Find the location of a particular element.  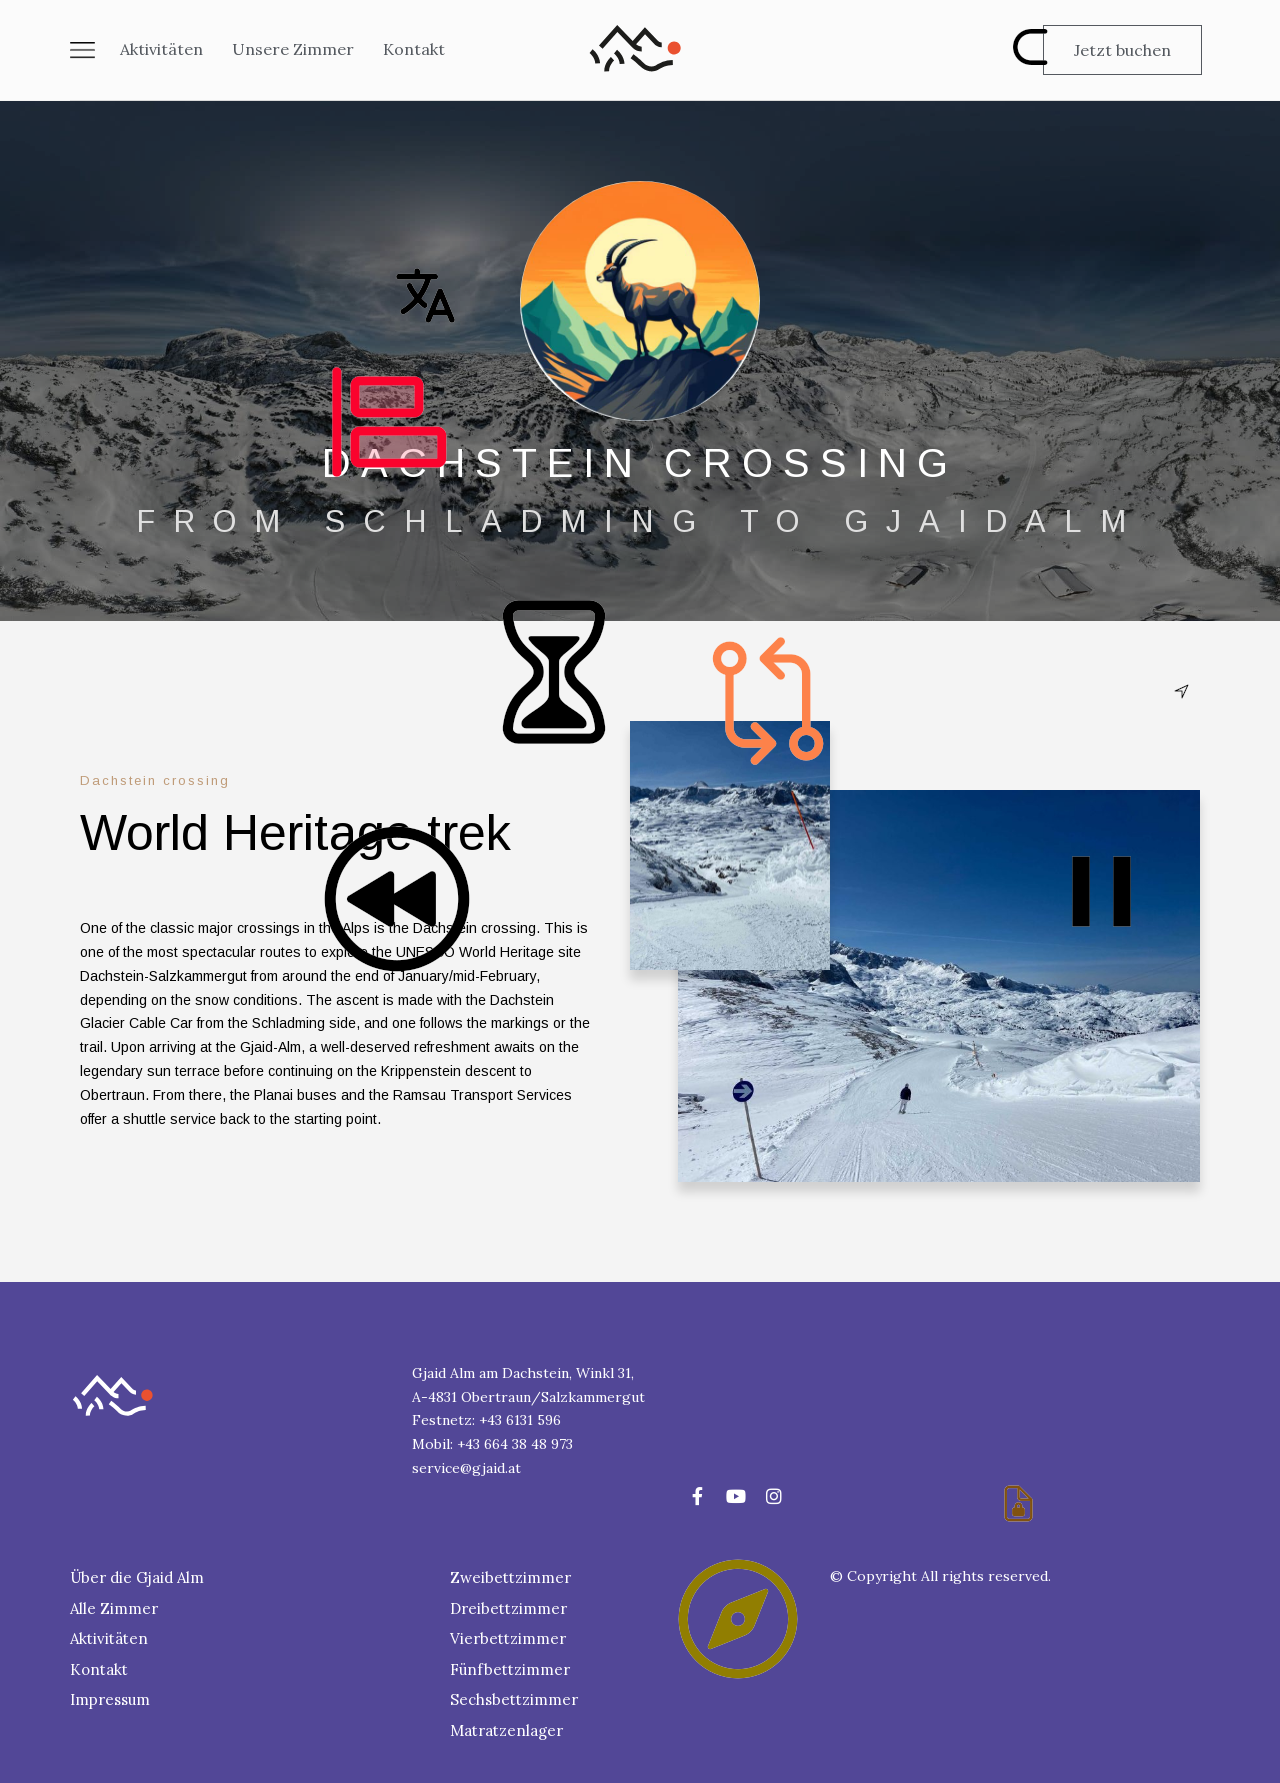

indicates loading or processing in progress is located at coordinates (554, 672).